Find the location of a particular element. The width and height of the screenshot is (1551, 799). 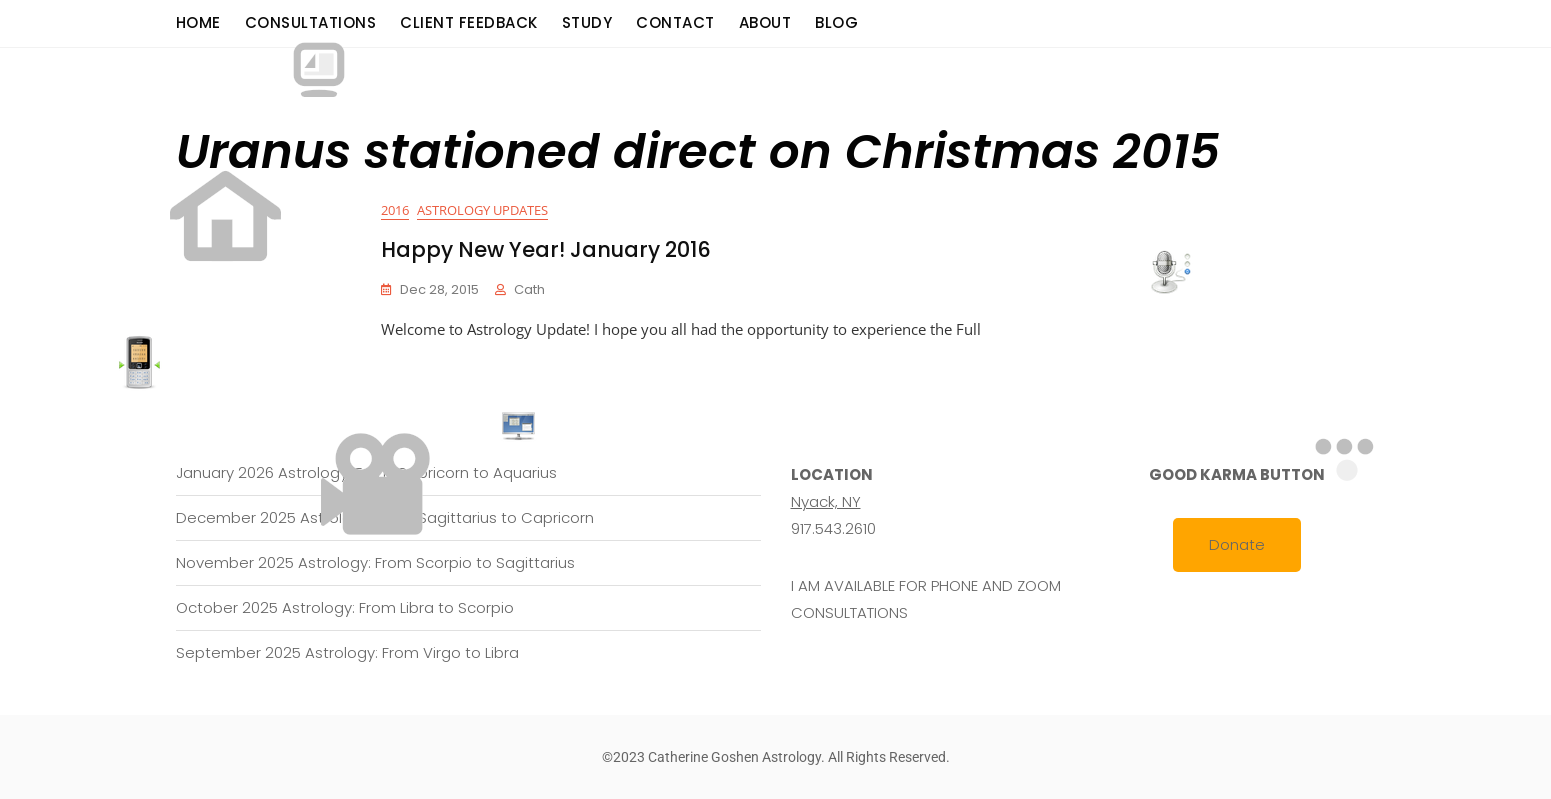

searching for available wireless networks is located at coordinates (1347, 444).